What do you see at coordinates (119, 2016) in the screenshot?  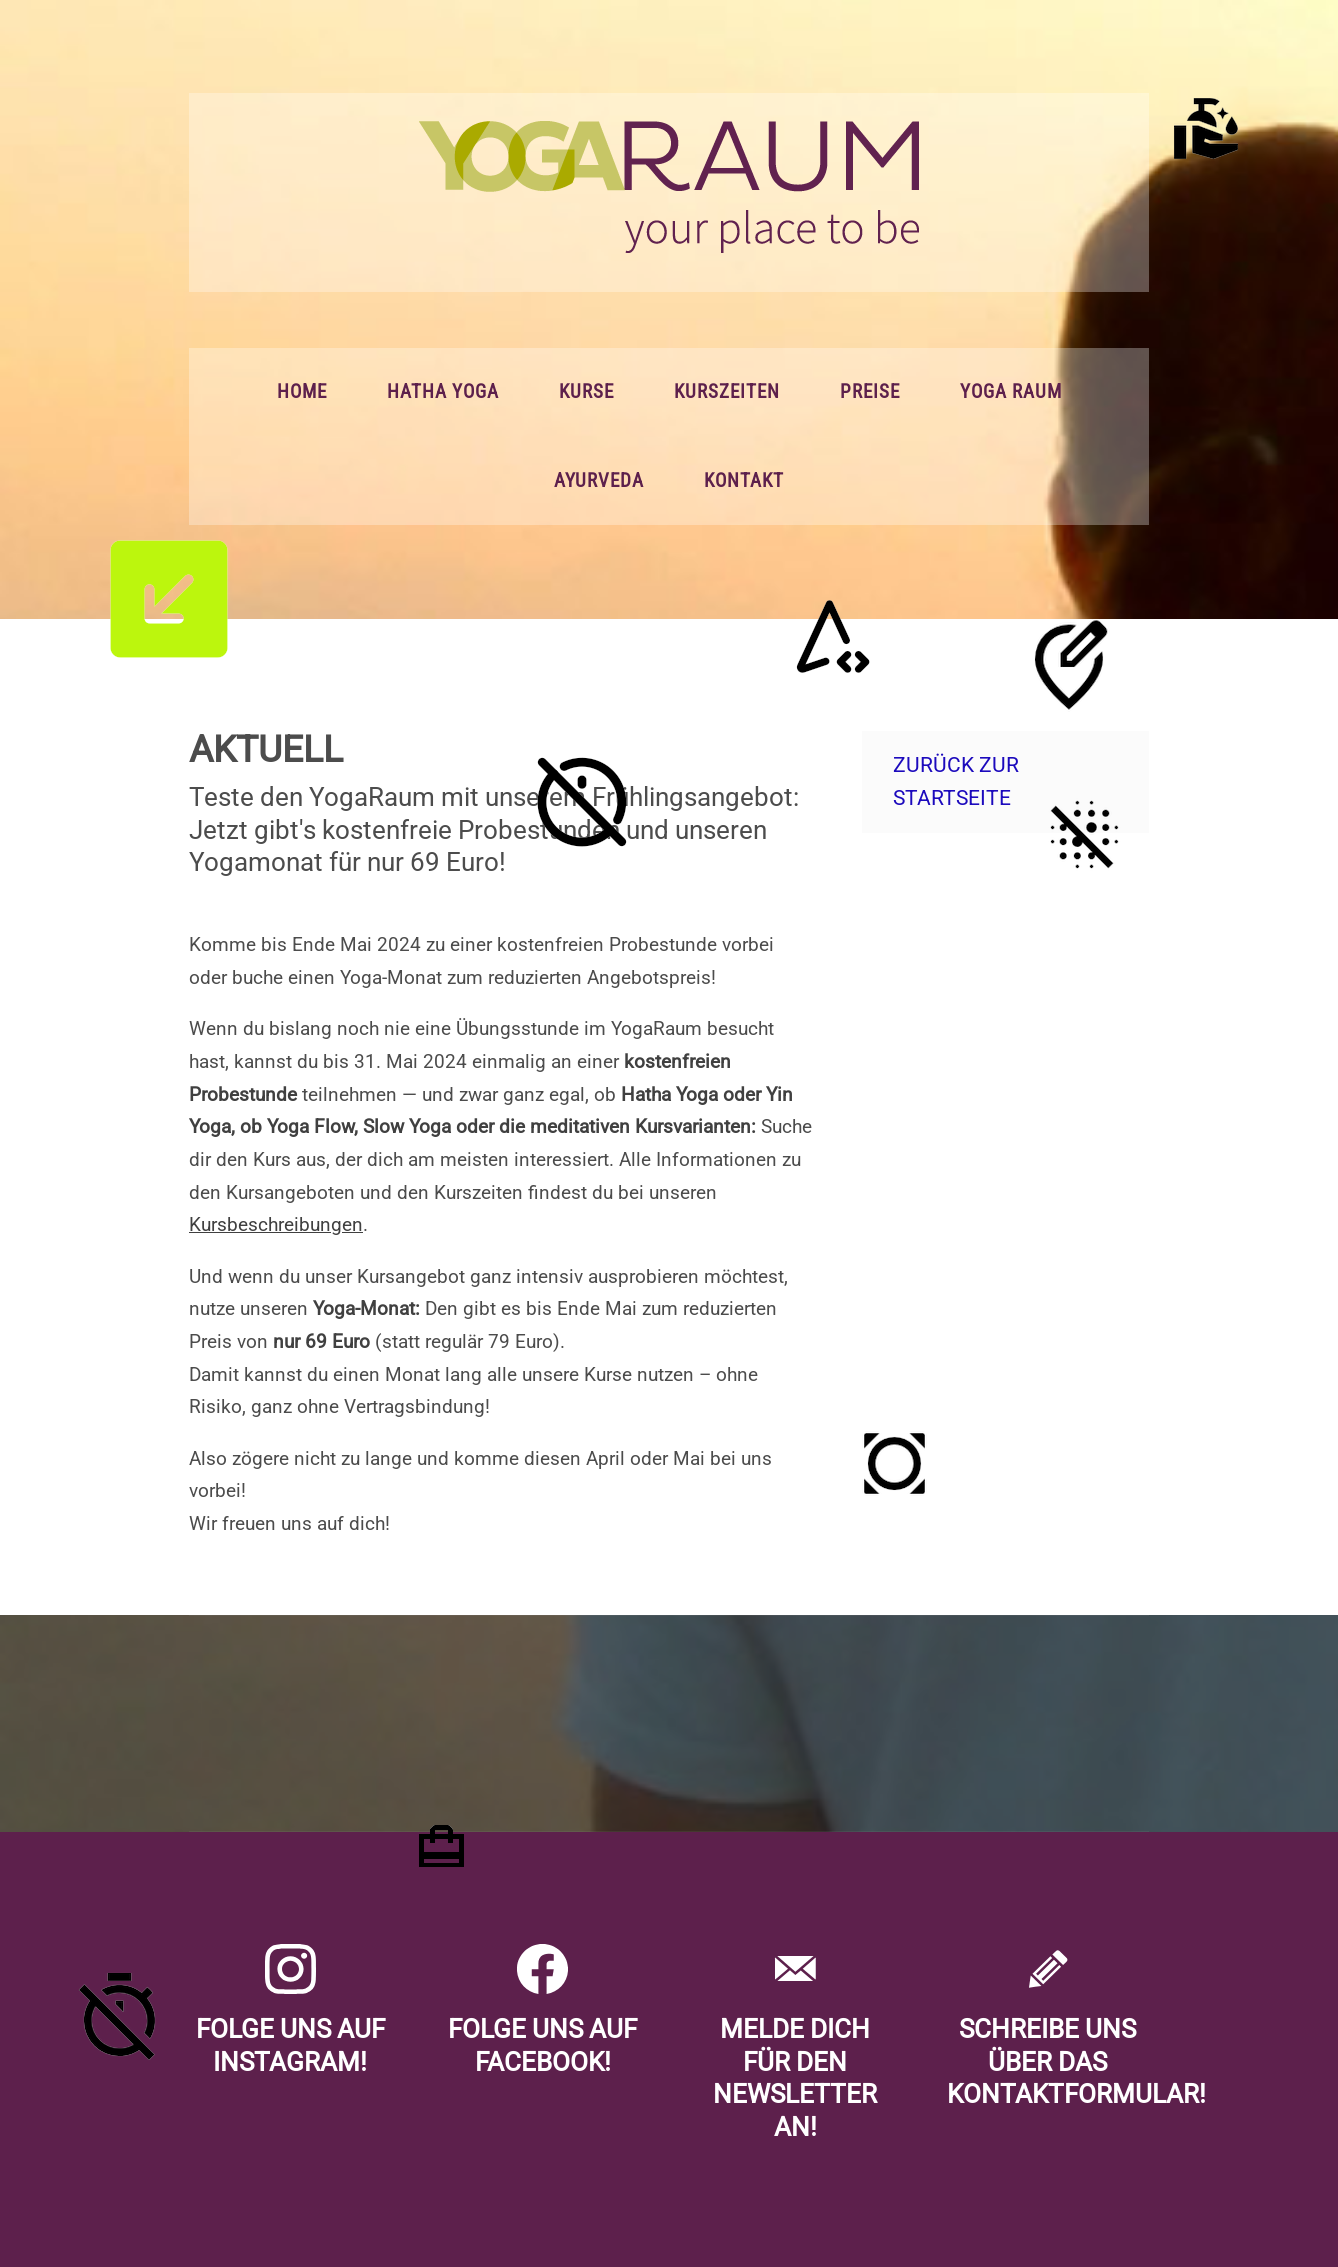 I see `disable or cancel timer` at bounding box center [119, 2016].